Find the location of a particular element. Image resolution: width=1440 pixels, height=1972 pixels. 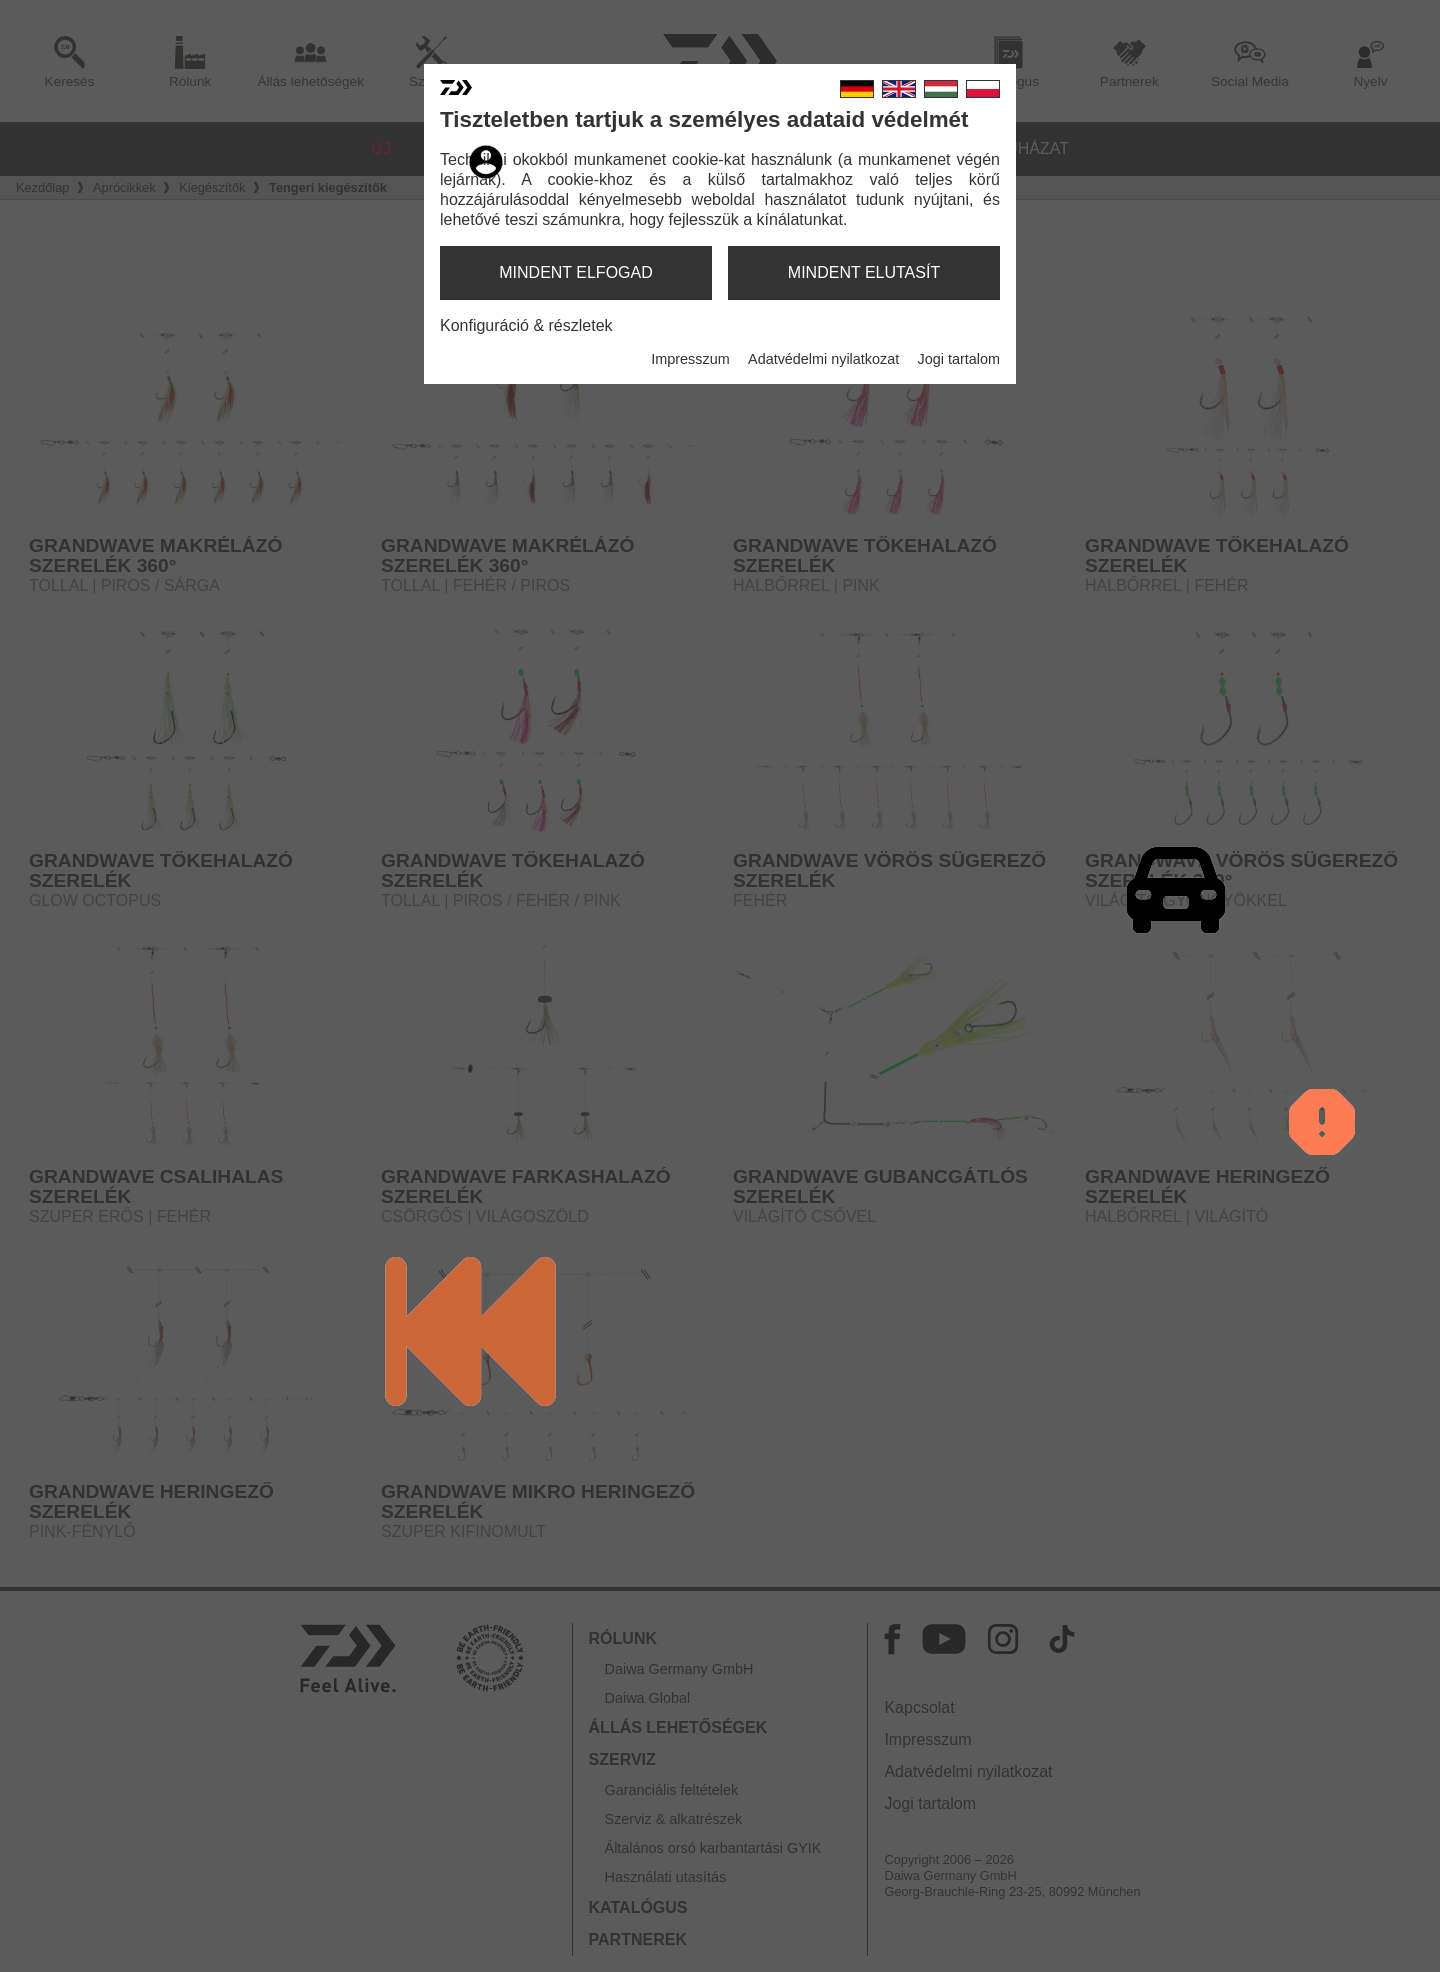

view vehicle or car settings is located at coordinates (1176, 890).